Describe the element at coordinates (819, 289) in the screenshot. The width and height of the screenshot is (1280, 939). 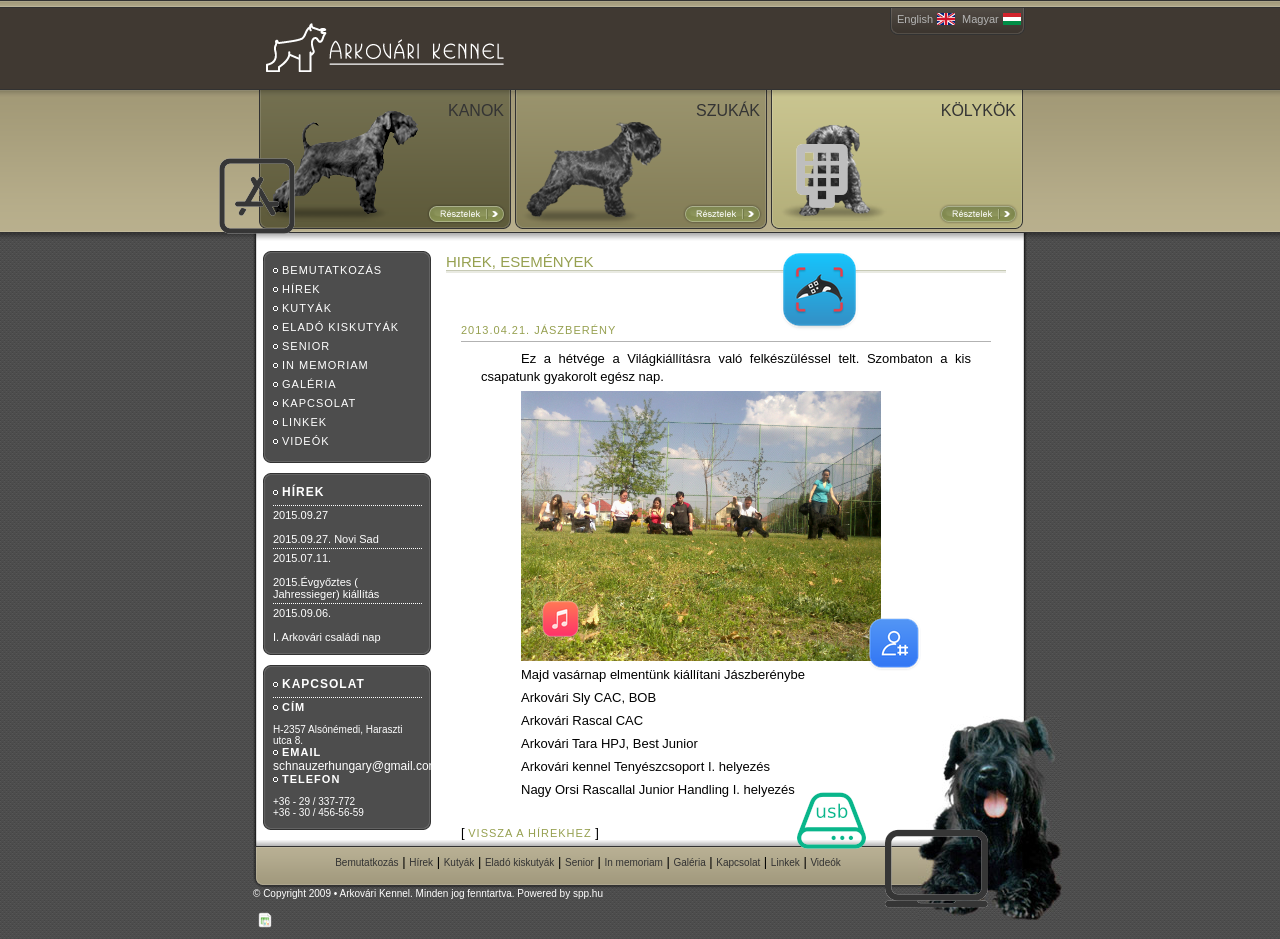
I see `open qrca qr code scanner app` at that location.